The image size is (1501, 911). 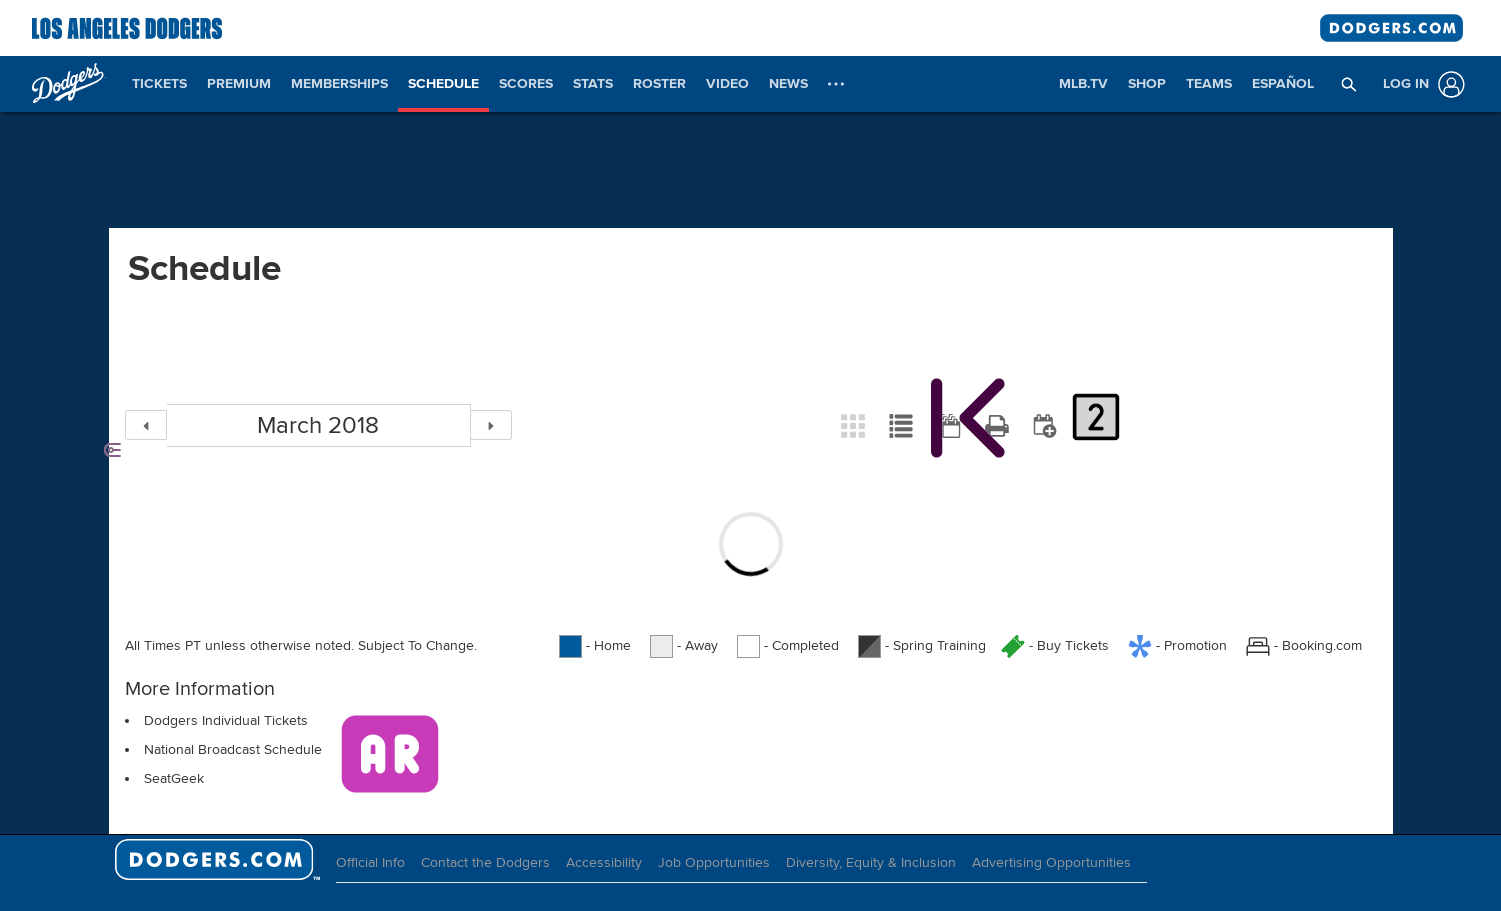 I want to click on skip to beginning or first item, so click(x=965, y=418).